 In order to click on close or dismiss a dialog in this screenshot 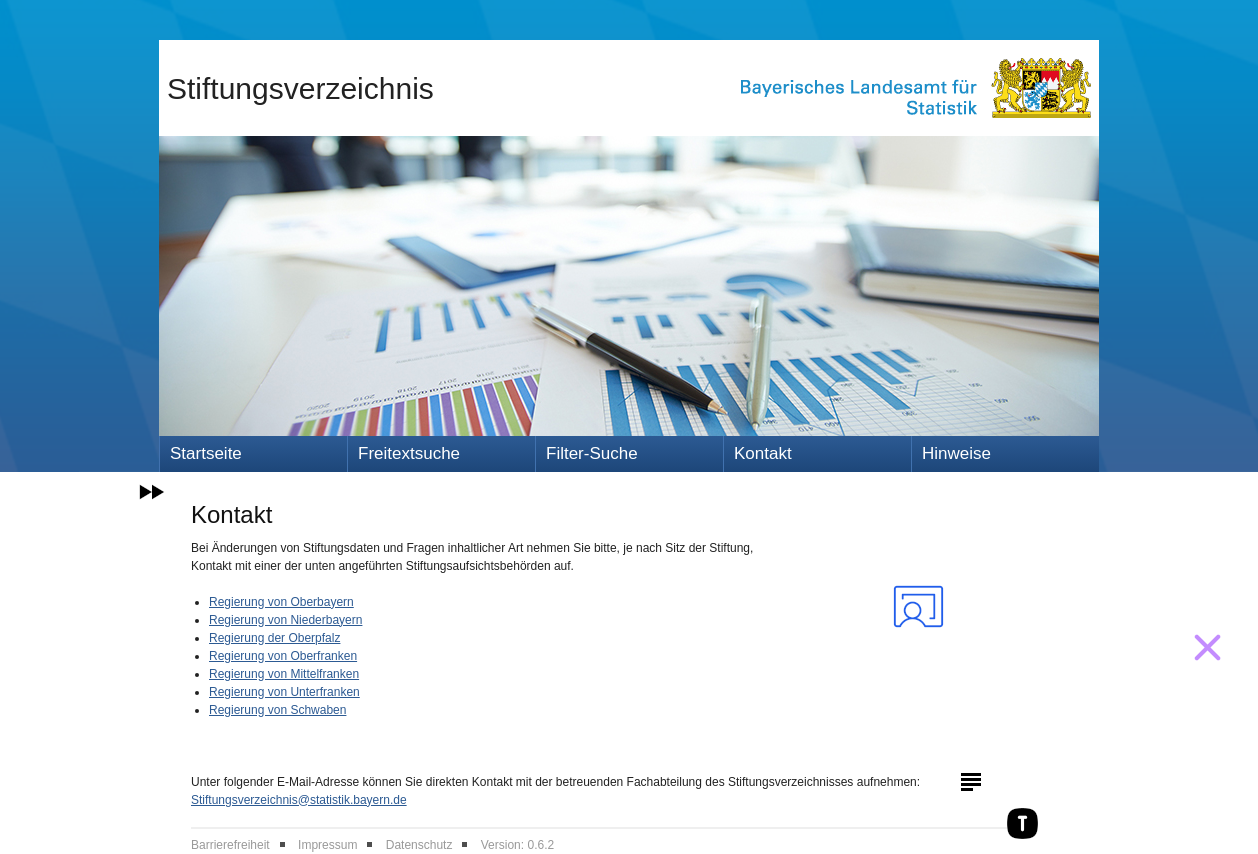, I will do `click(1207, 647)`.